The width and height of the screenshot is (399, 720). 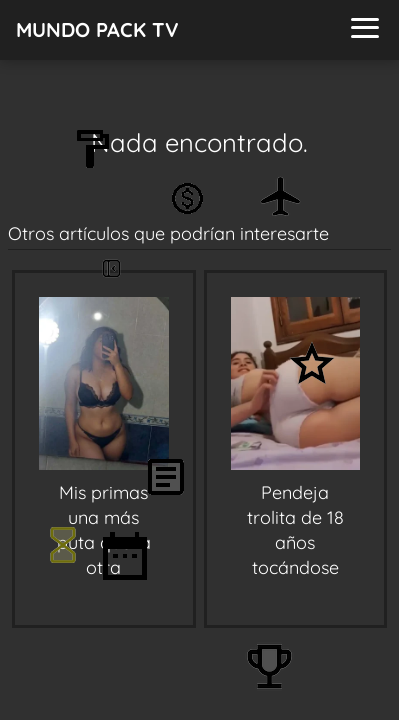 I want to click on collapse the left sidebar, so click(x=111, y=268).